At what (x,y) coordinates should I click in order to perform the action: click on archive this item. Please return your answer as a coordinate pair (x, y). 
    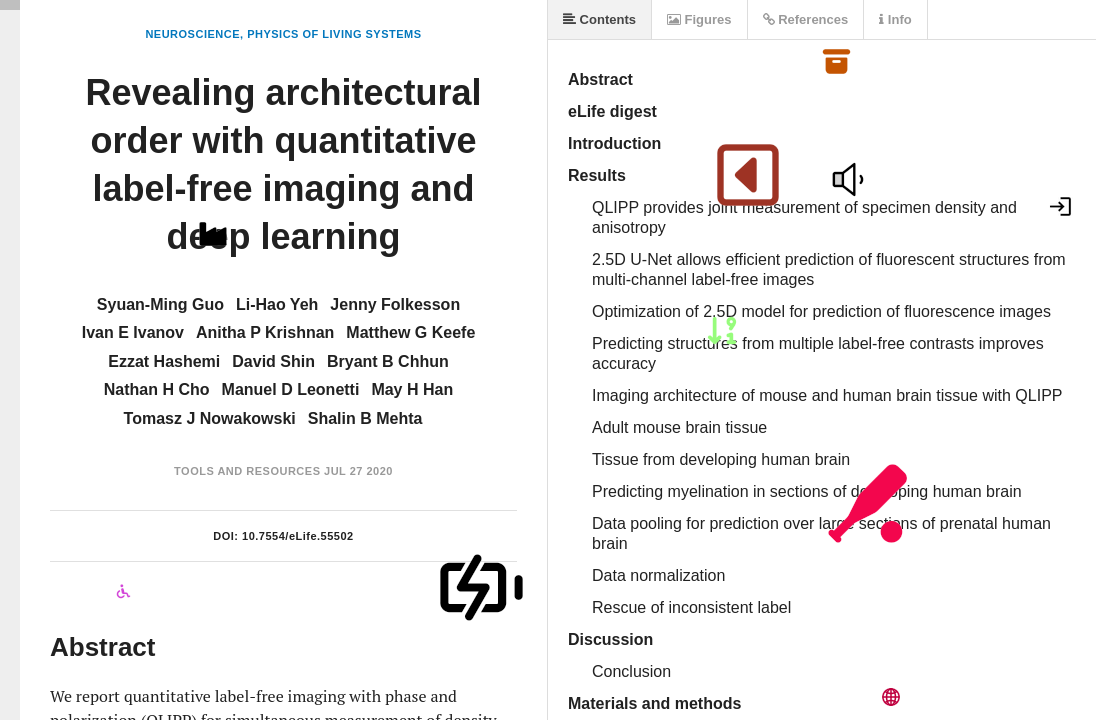
    Looking at the image, I should click on (836, 61).